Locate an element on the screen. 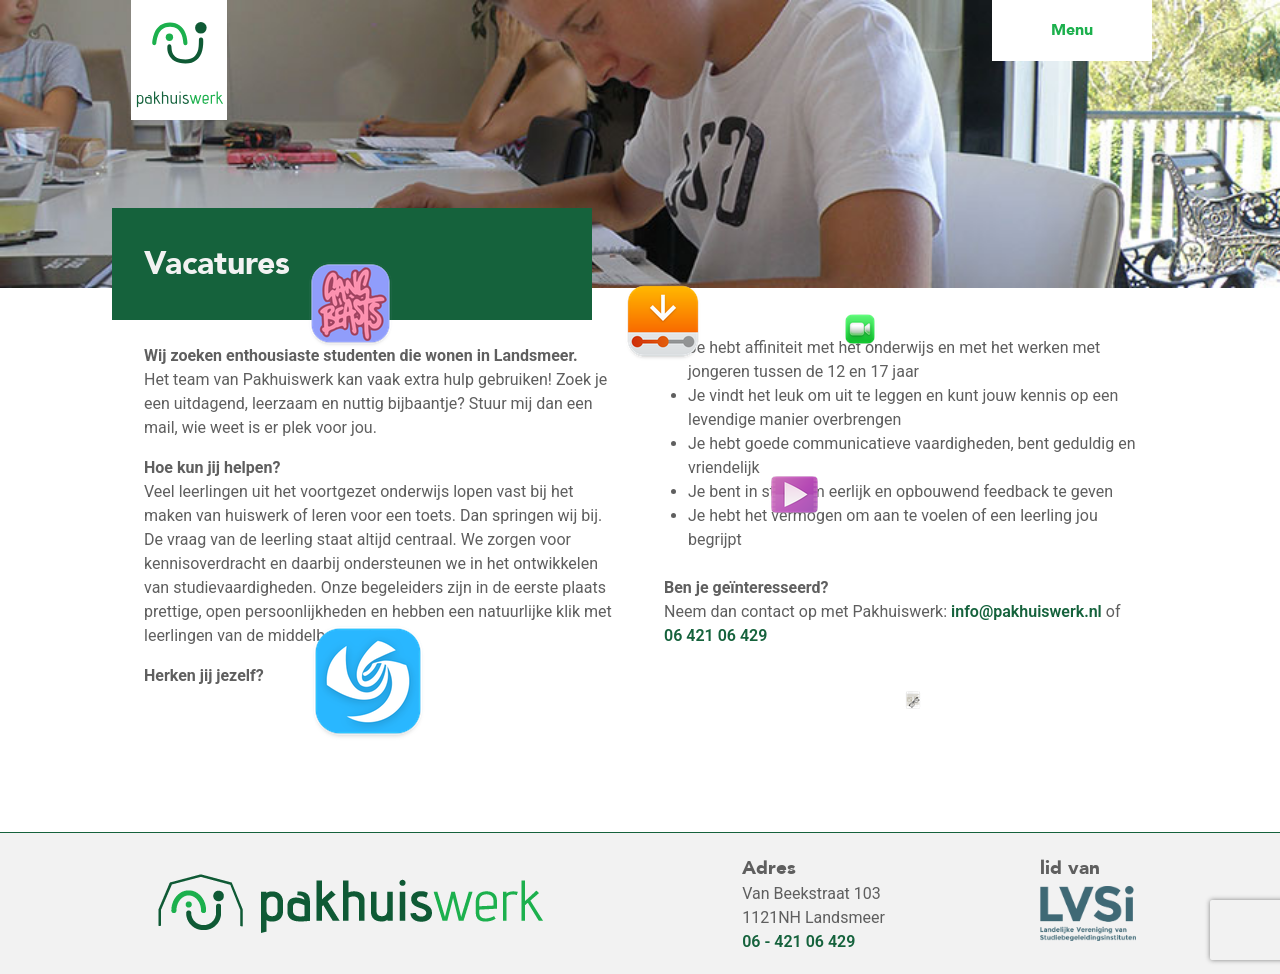 The height and width of the screenshot is (974, 1280). open multimedia or video player app is located at coordinates (794, 494).